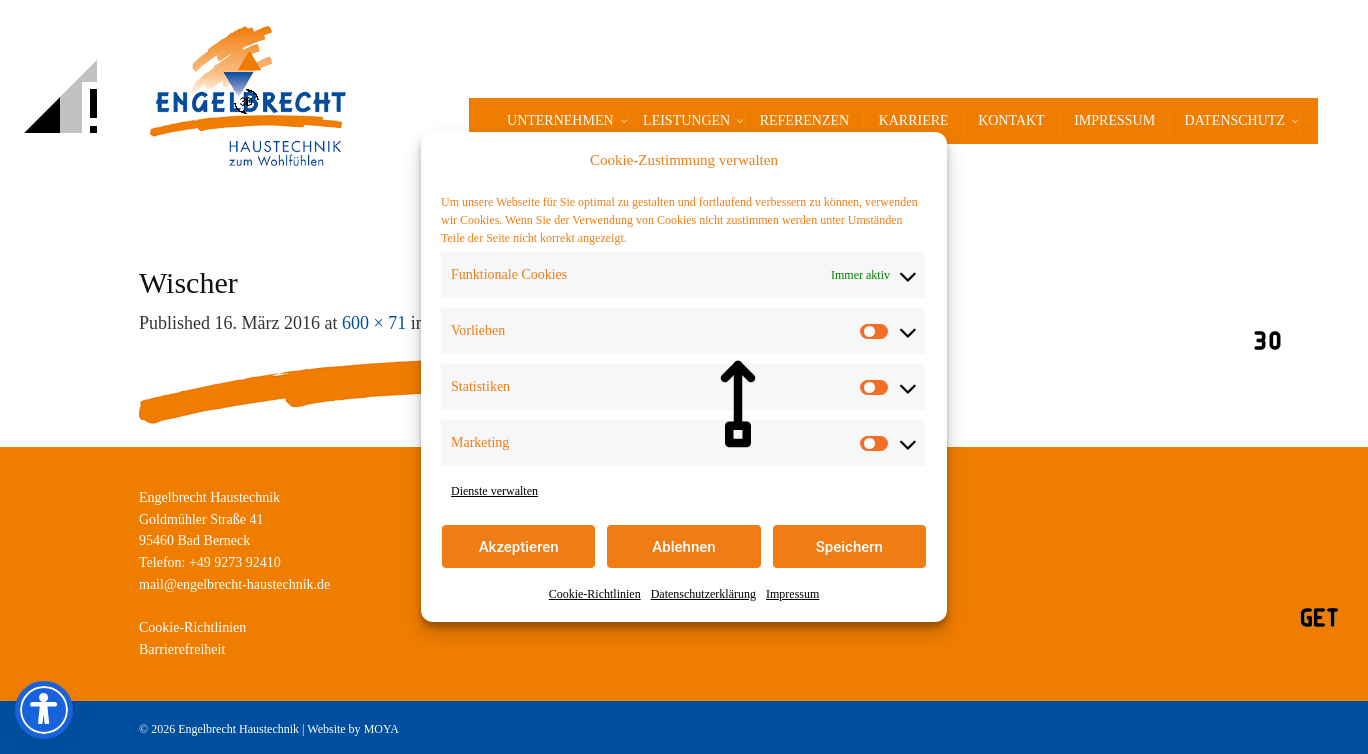 The width and height of the screenshot is (1368, 754). Describe the element at coordinates (60, 96) in the screenshot. I see `indicates weak cellular signal with no internet connection` at that location.